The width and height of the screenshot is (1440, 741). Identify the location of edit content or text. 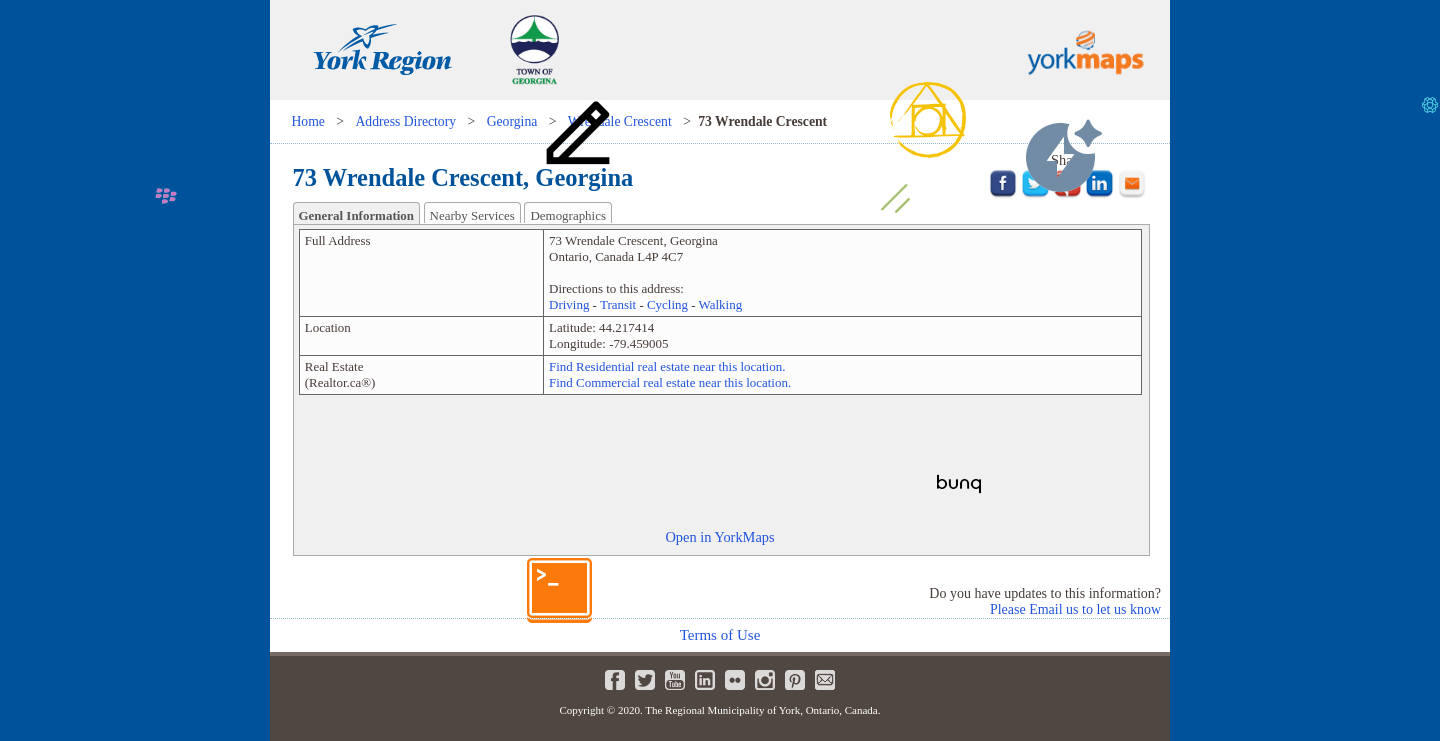
(578, 133).